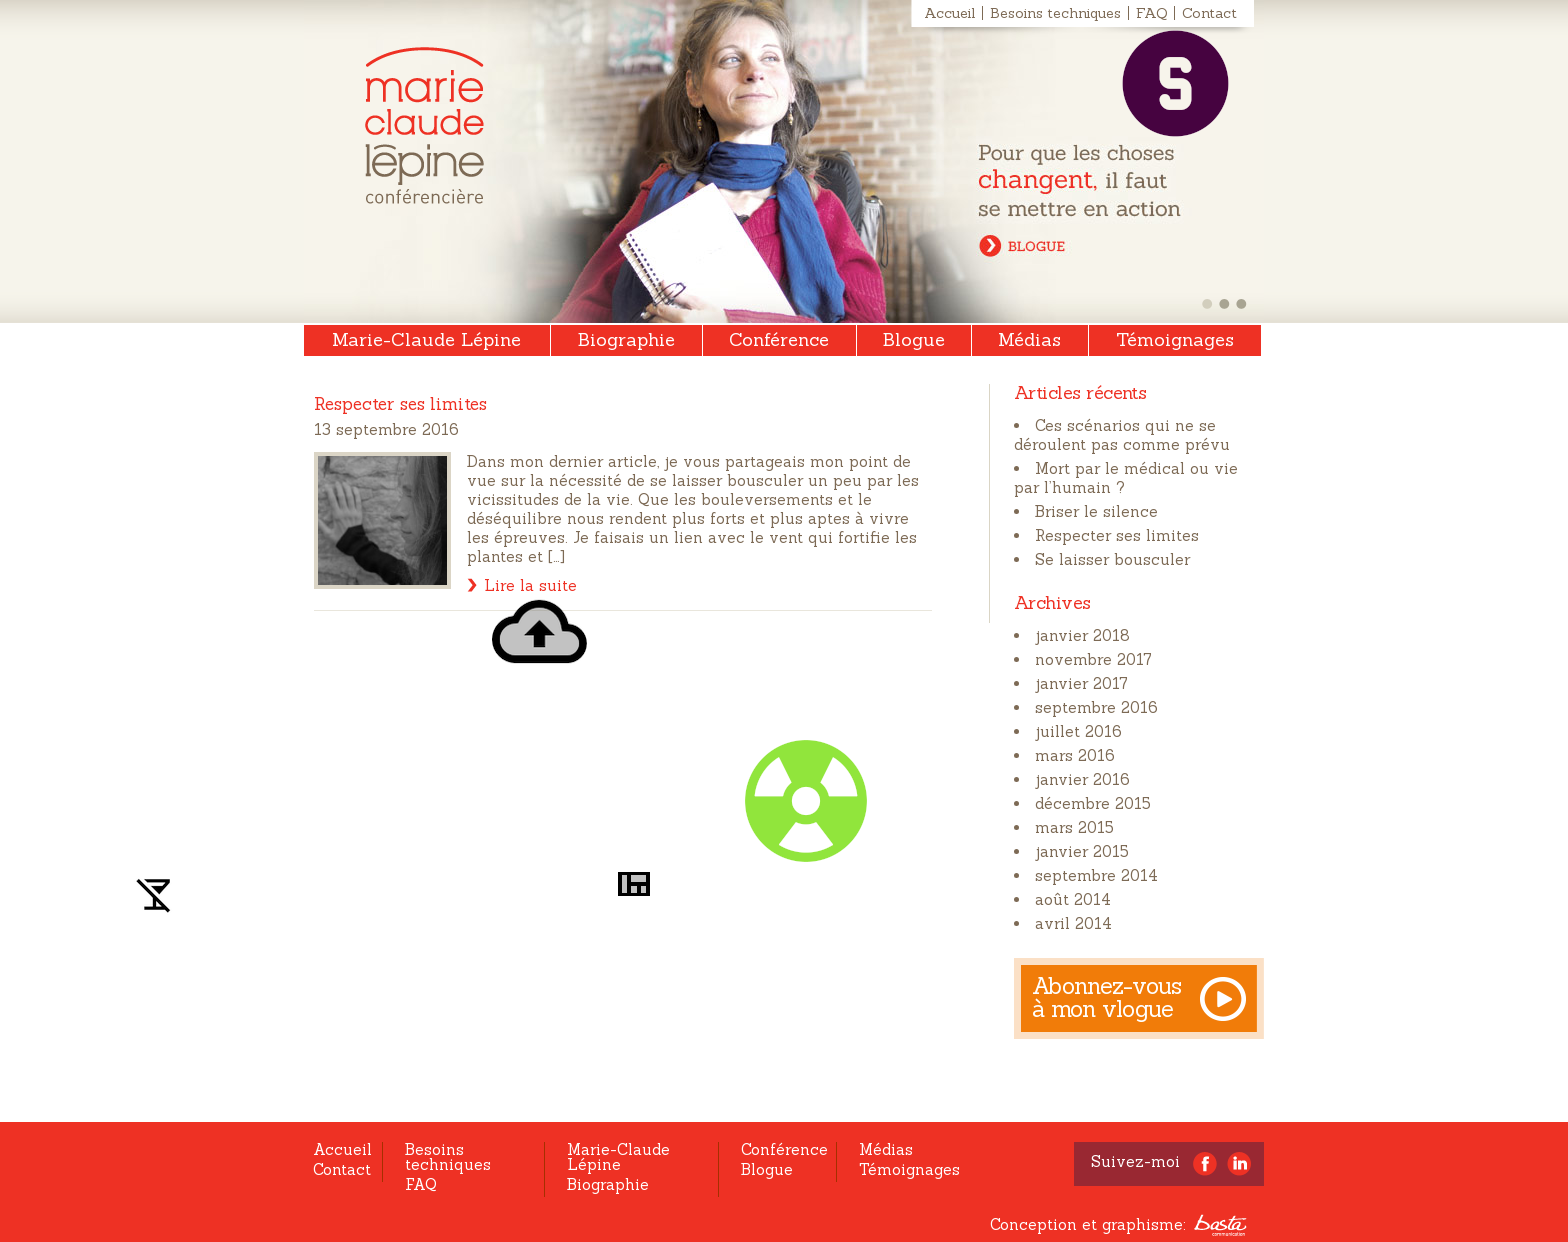 Image resolution: width=1568 pixels, height=1242 pixels. I want to click on switch to quilt or mosaic view layout, so click(633, 885).